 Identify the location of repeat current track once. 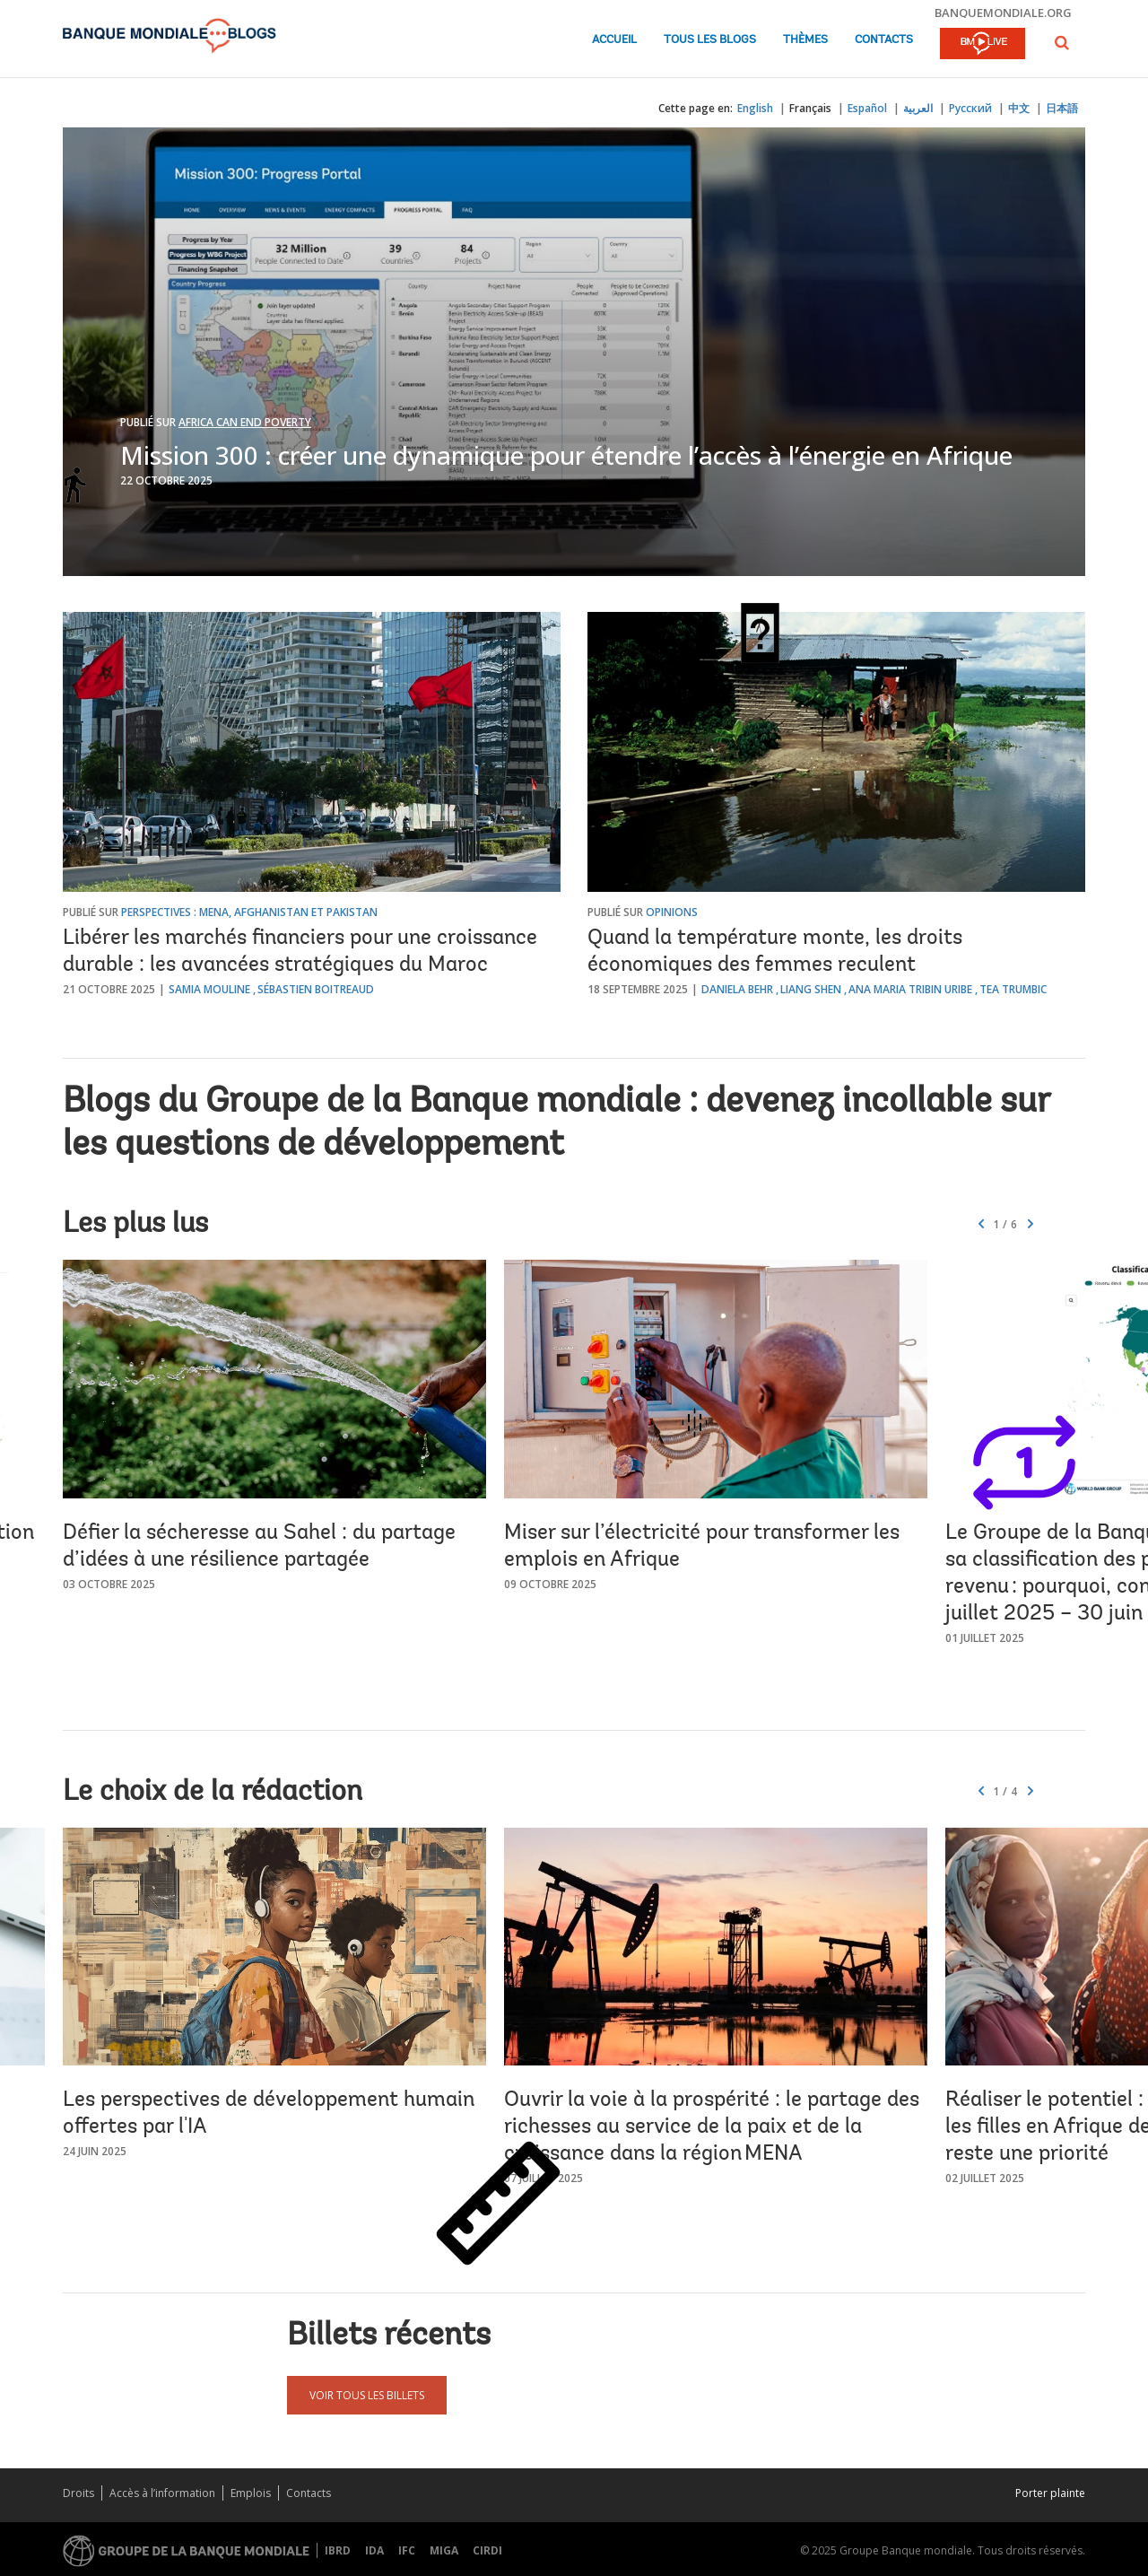
(1024, 1463).